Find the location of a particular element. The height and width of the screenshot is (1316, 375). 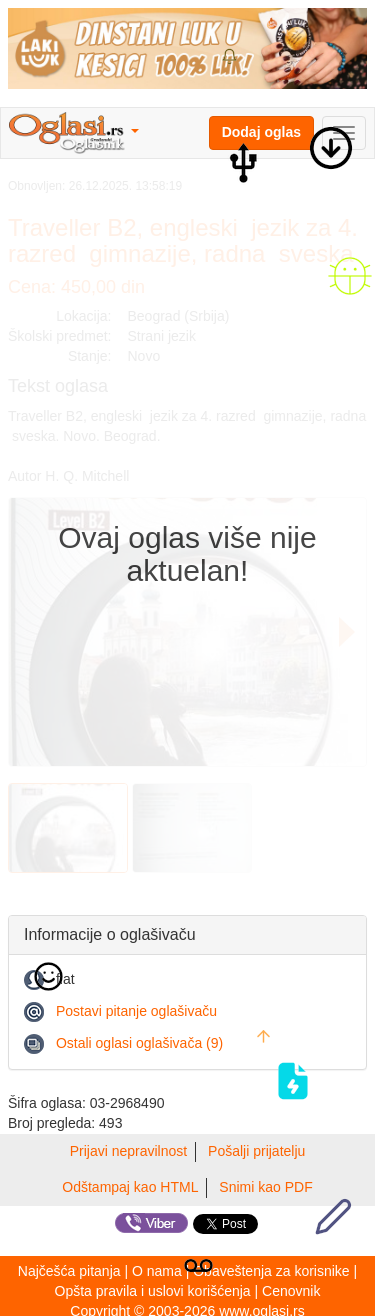

view notifications is located at coordinates (229, 56).